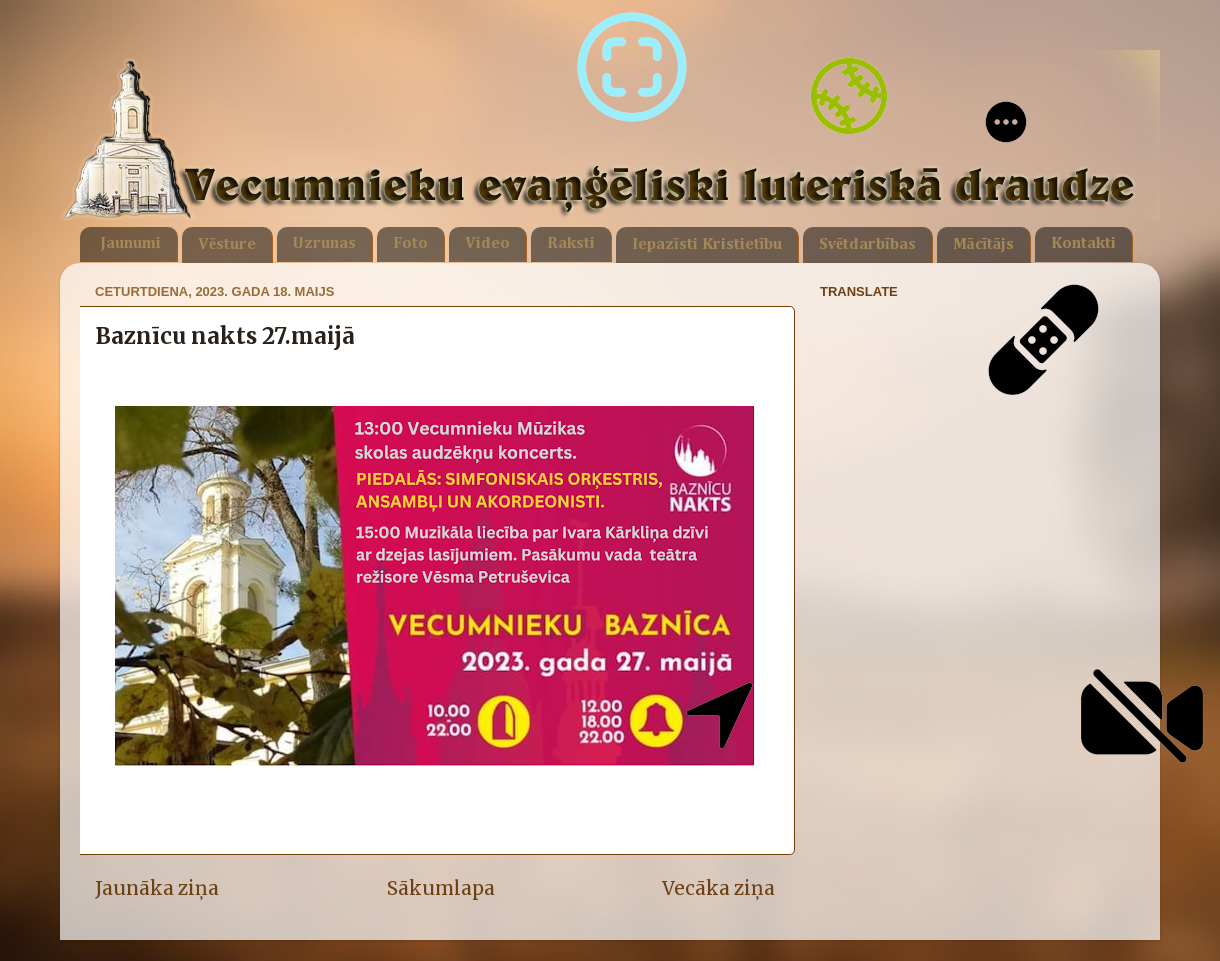  Describe the element at coordinates (632, 67) in the screenshot. I see `tap to scan a QR code or barcode` at that location.